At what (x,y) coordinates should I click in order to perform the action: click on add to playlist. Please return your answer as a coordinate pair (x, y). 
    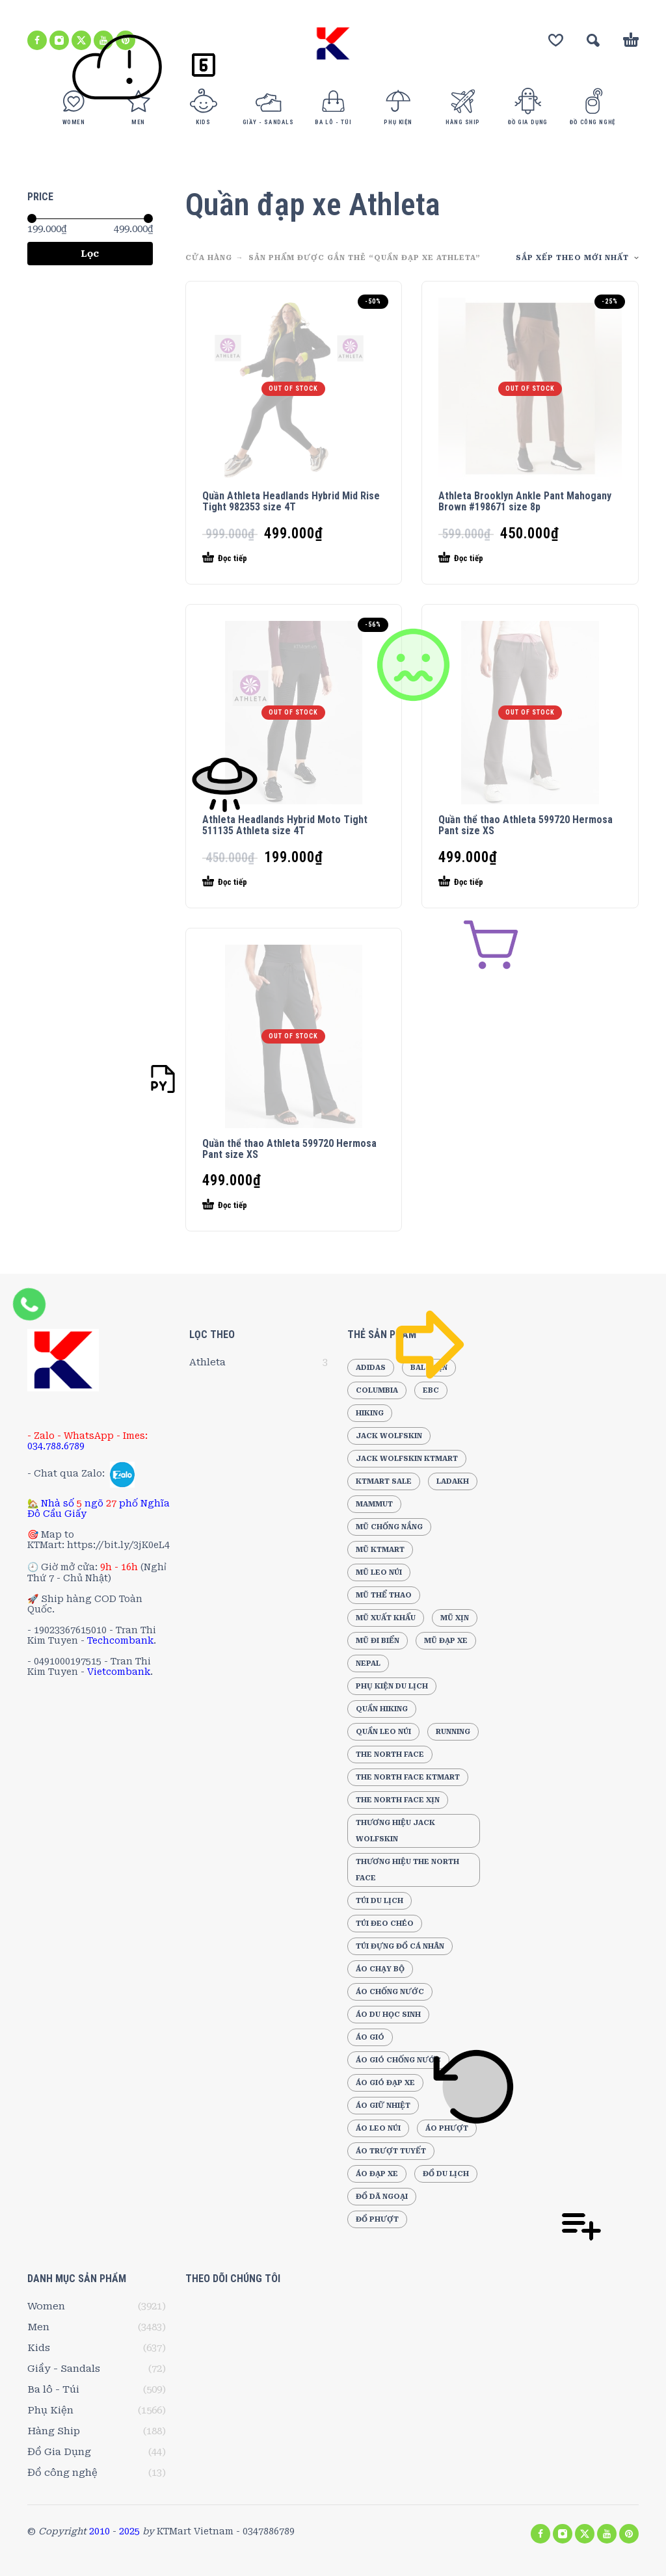
    Looking at the image, I should click on (581, 2225).